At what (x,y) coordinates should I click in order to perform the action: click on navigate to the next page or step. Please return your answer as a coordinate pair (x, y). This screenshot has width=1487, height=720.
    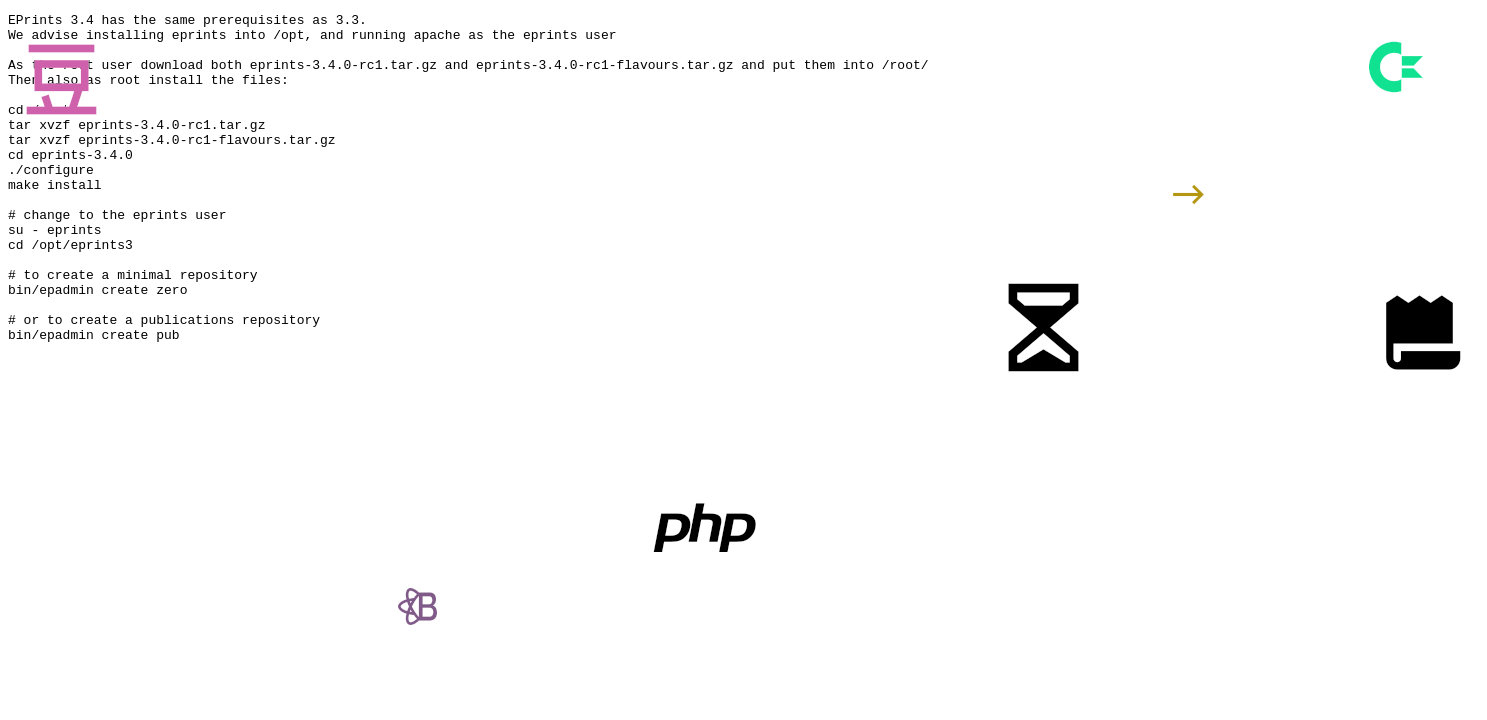
    Looking at the image, I should click on (1188, 194).